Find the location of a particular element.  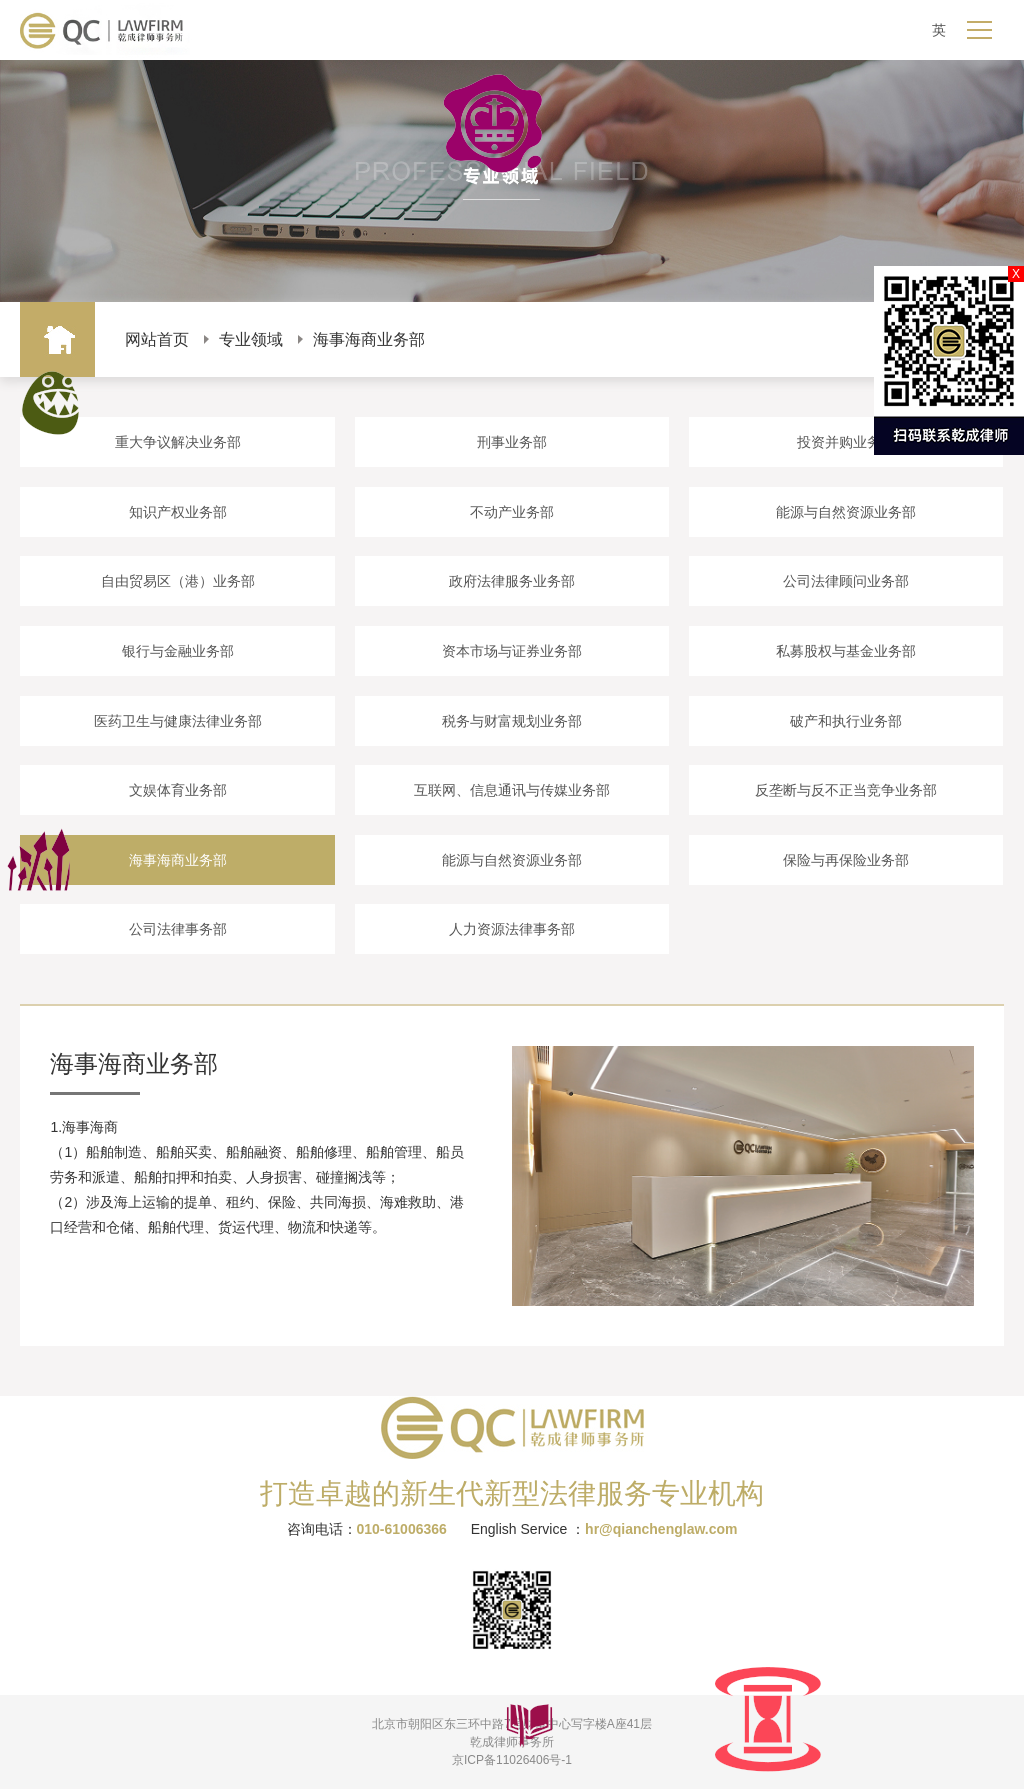

activate a time-based trap or ability is located at coordinates (768, 1719).